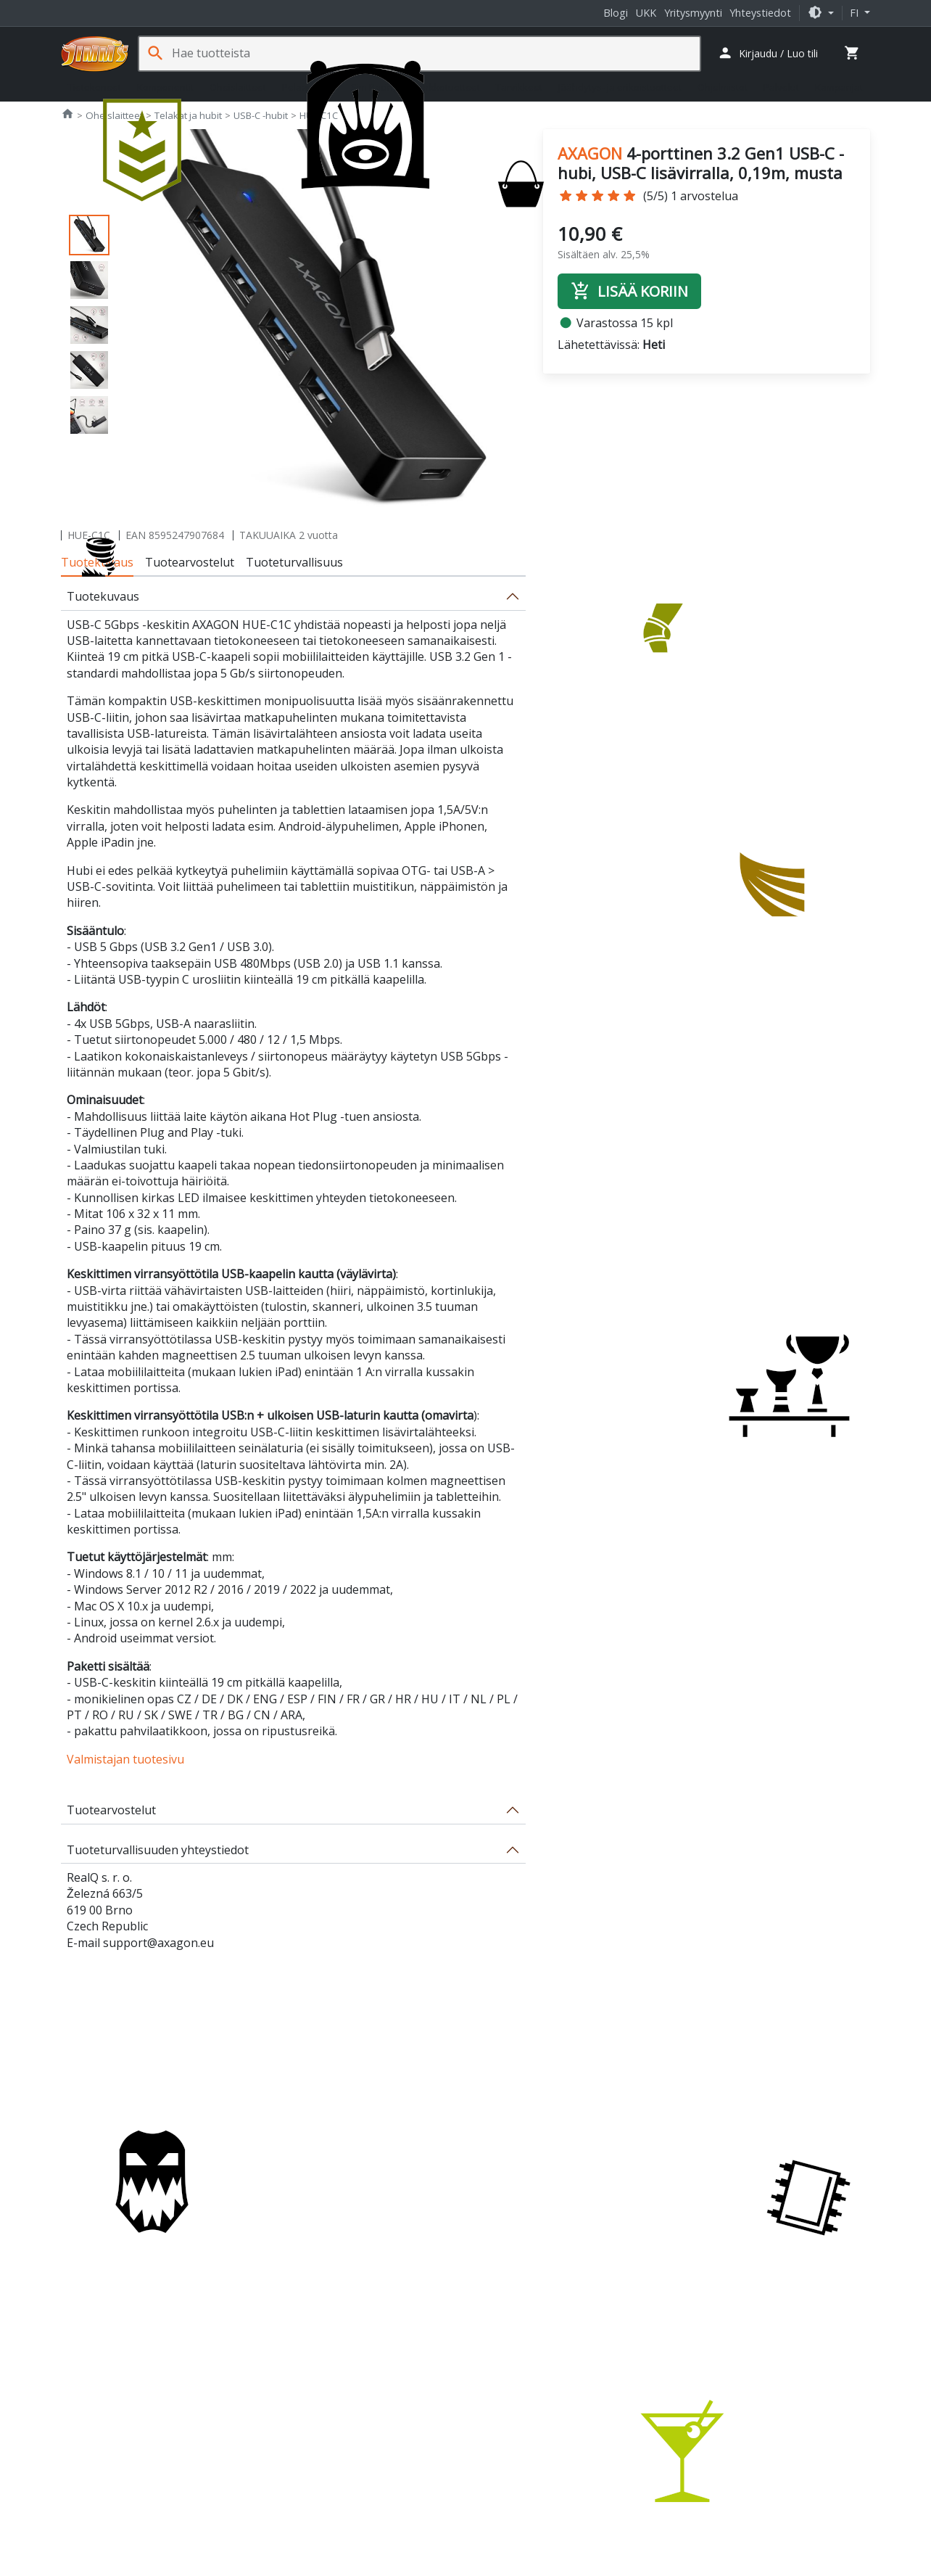 This screenshot has width=931, height=2576. I want to click on indicates severe weather alert or tornado warning, so click(102, 557).